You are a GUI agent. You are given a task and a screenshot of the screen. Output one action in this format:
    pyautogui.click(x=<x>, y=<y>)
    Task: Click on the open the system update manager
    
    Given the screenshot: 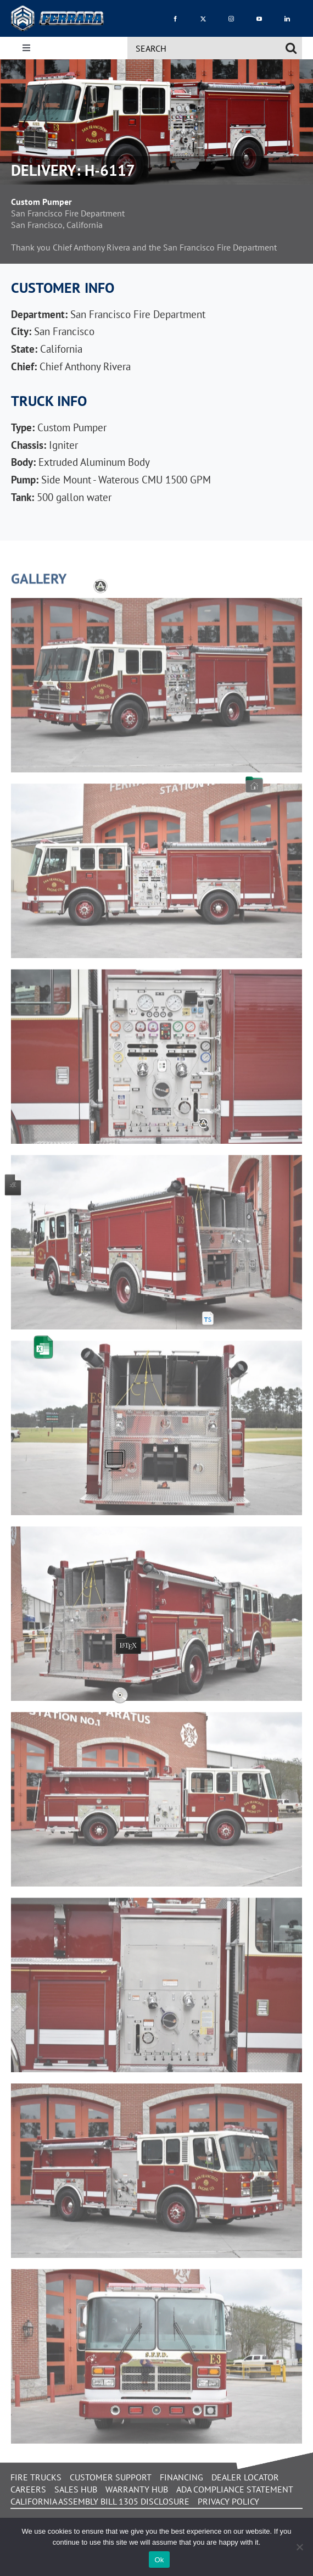 What is the action you would take?
    pyautogui.click(x=100, y=586)
    